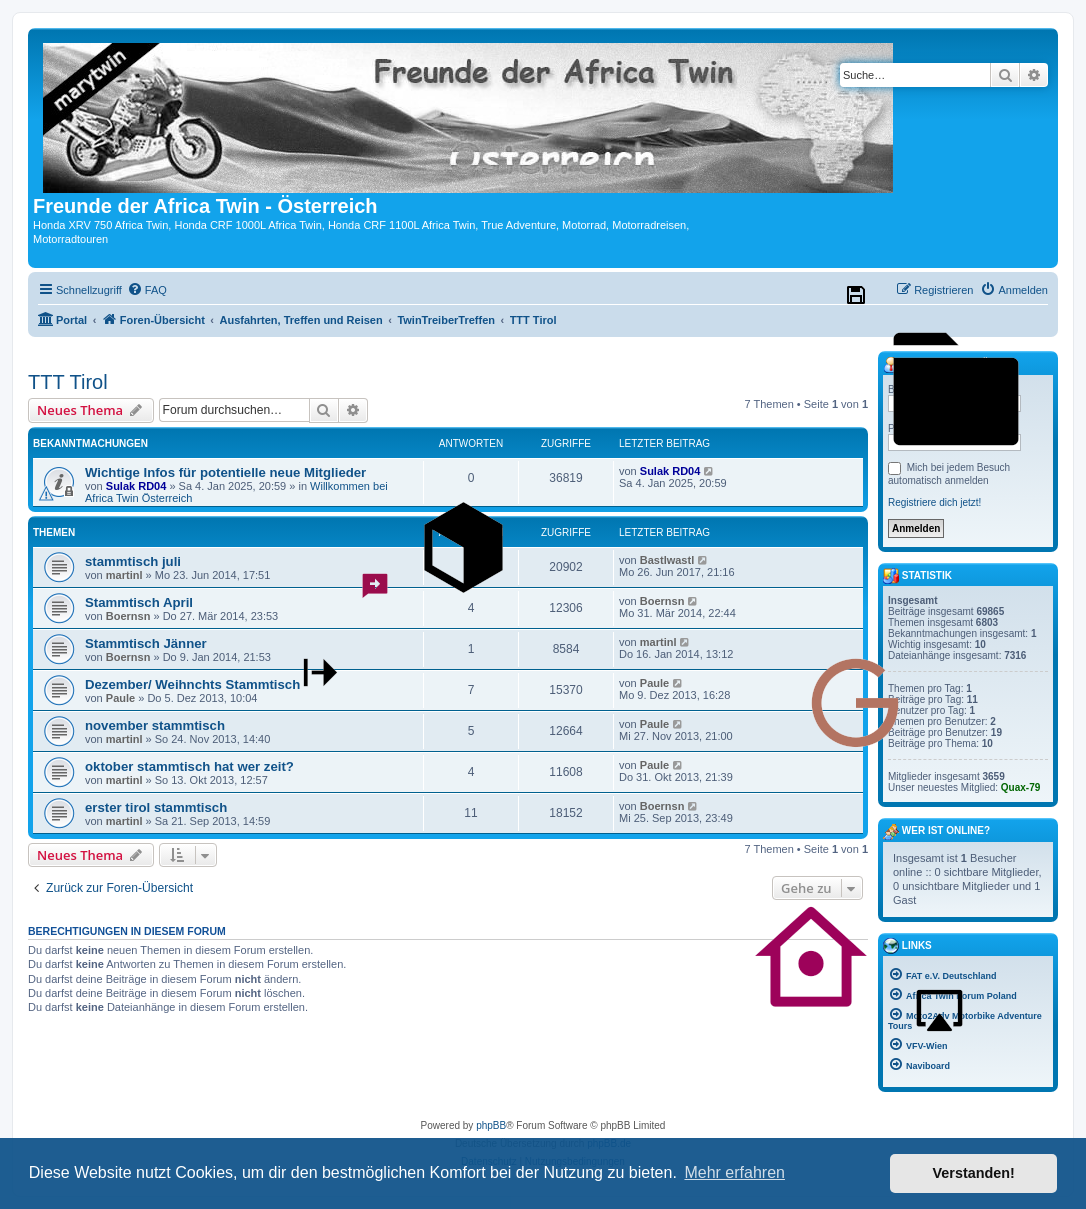 The image size is (1086, 1209). What do you see at coordinates (319, 672) in the screenshot?
I see `expand content to the right` at bounding box center [319, 672].